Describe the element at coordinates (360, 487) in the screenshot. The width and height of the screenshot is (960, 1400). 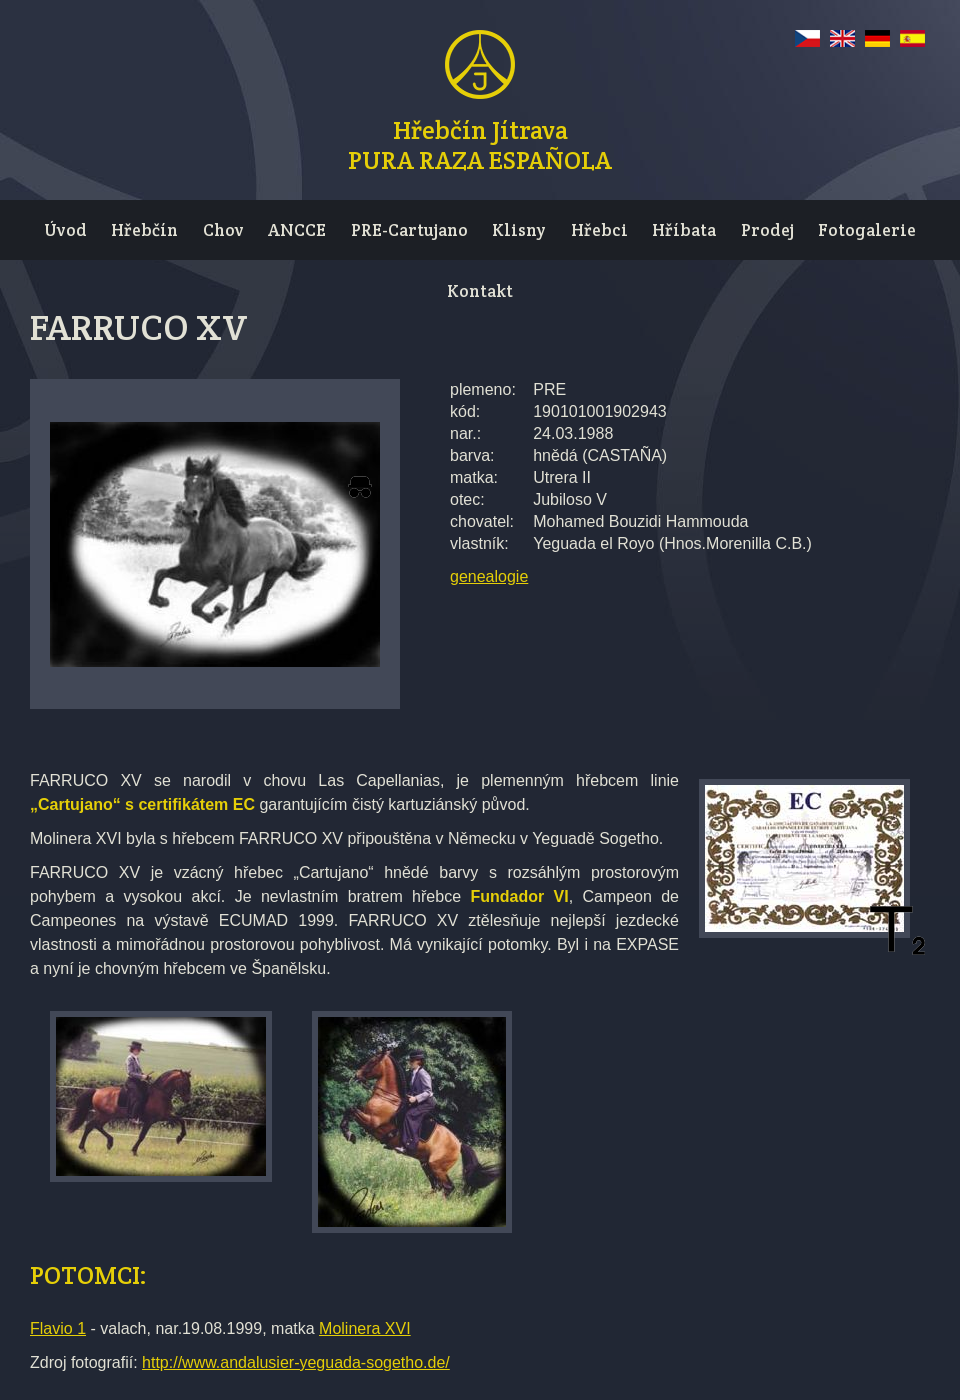
I see `enable incognito or private browsing mode` at that location.